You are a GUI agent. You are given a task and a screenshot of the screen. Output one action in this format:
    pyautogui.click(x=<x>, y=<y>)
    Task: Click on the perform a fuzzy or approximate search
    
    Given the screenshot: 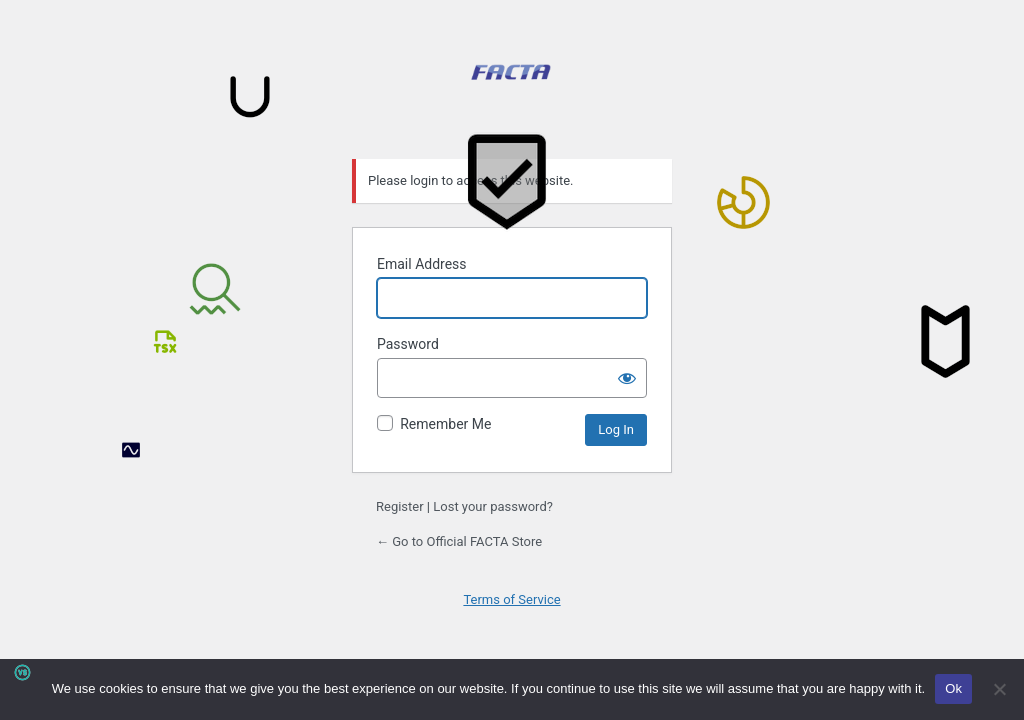 What is the action you would take?
    pyautogui.click(x=216, y=287)
    